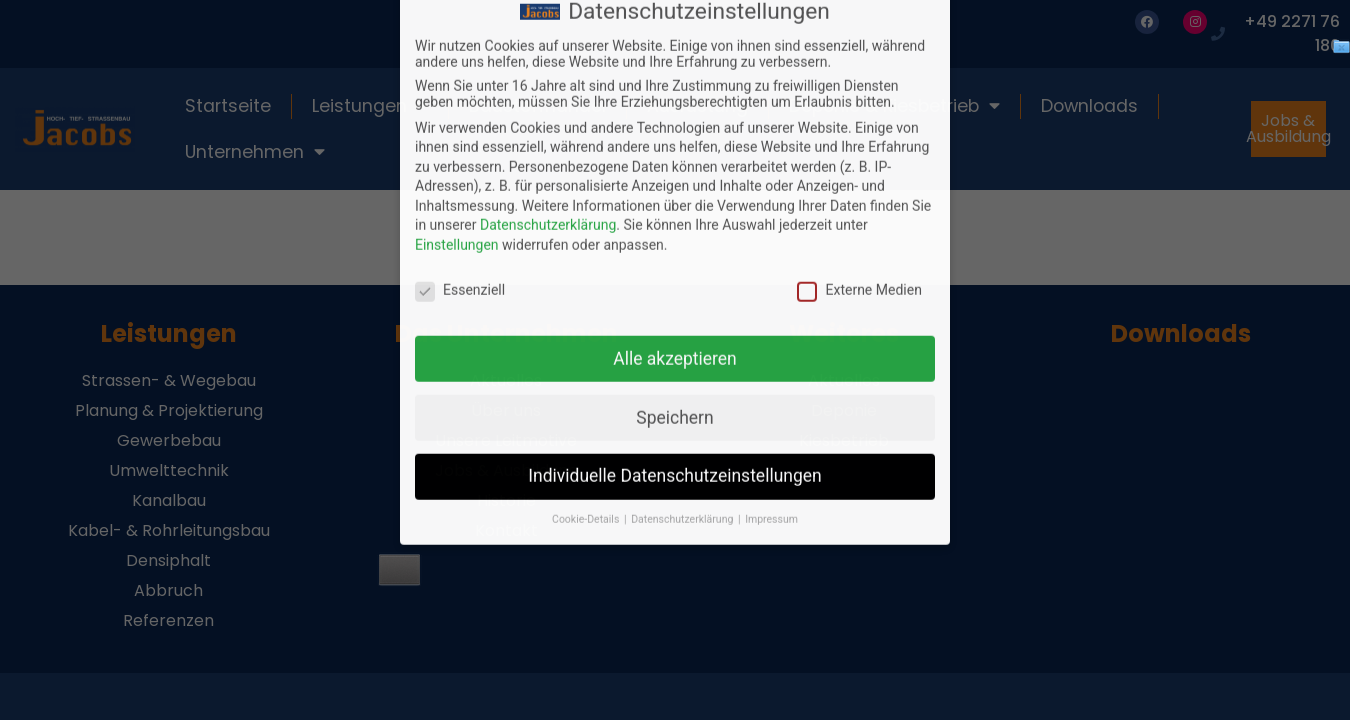 The width and height of the screenshot is (1350, 720). I want to click on trackpad or touchpad device icon, so click(399, 569).